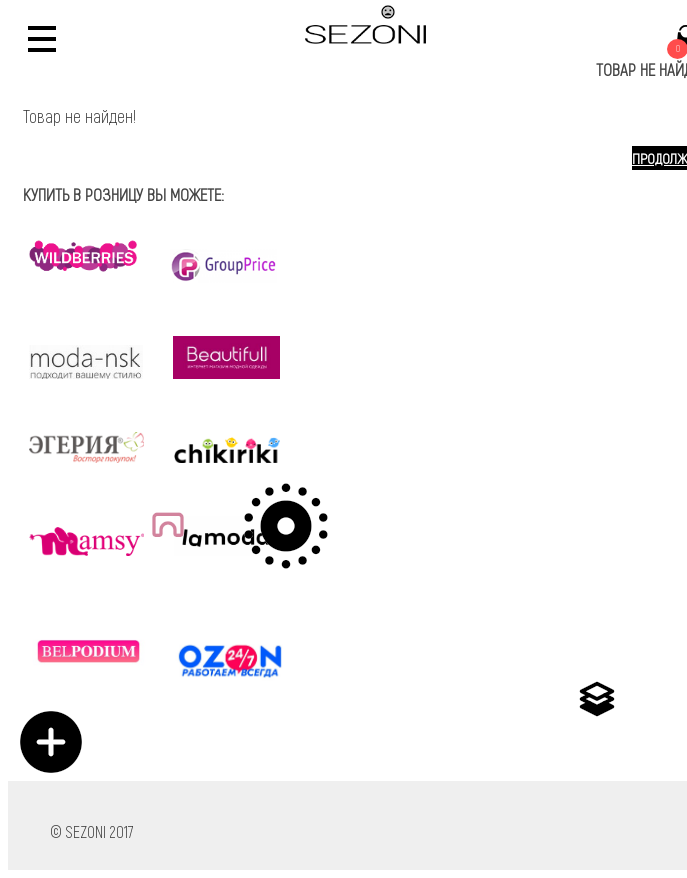 The width and height of the screenshot is (687, 878). Describe the element at coordinates (597, 699) in the screenshot. I see `send layer to back` at that location.